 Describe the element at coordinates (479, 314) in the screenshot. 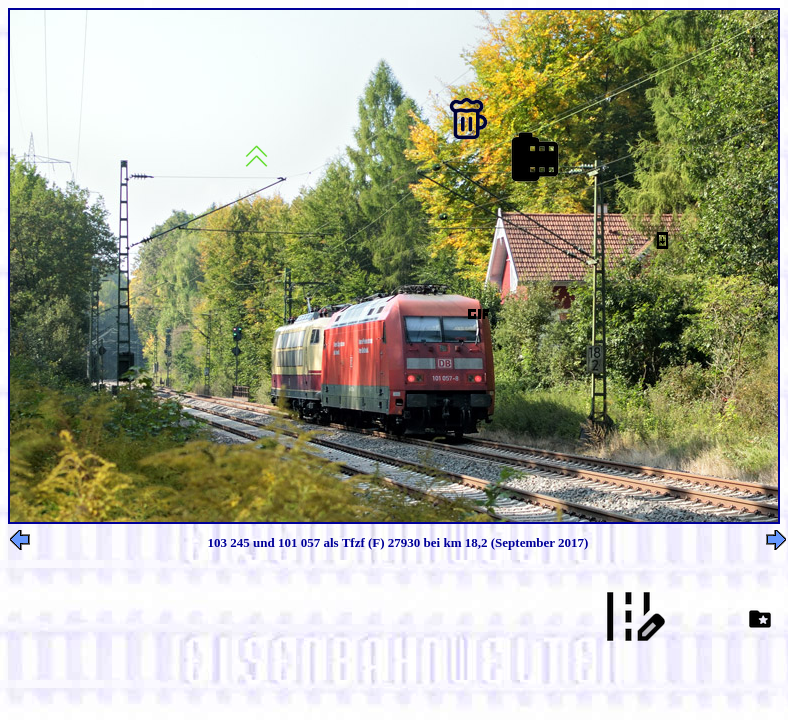

I see `insert a GIF into your message` at that location.